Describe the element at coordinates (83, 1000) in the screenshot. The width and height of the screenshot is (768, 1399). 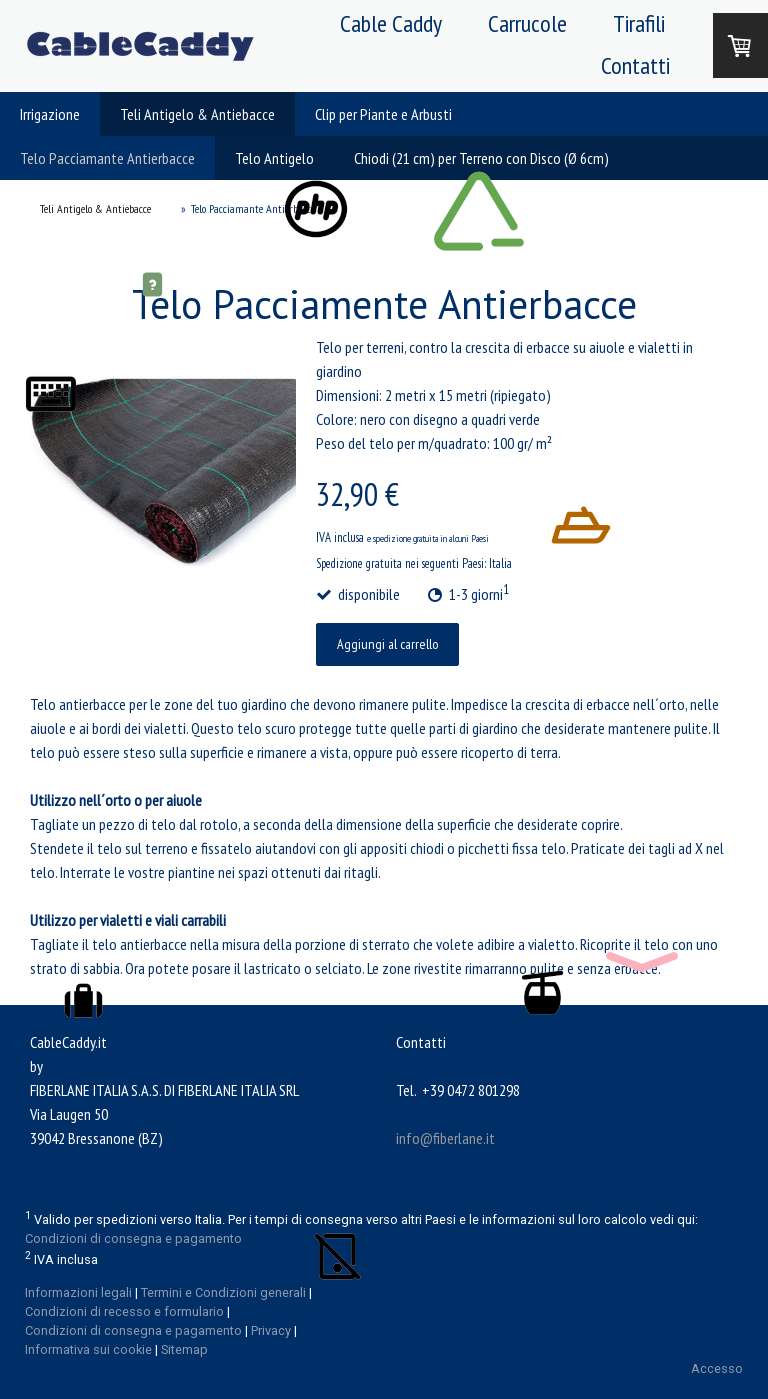
I see `access work or business documents` at that location.